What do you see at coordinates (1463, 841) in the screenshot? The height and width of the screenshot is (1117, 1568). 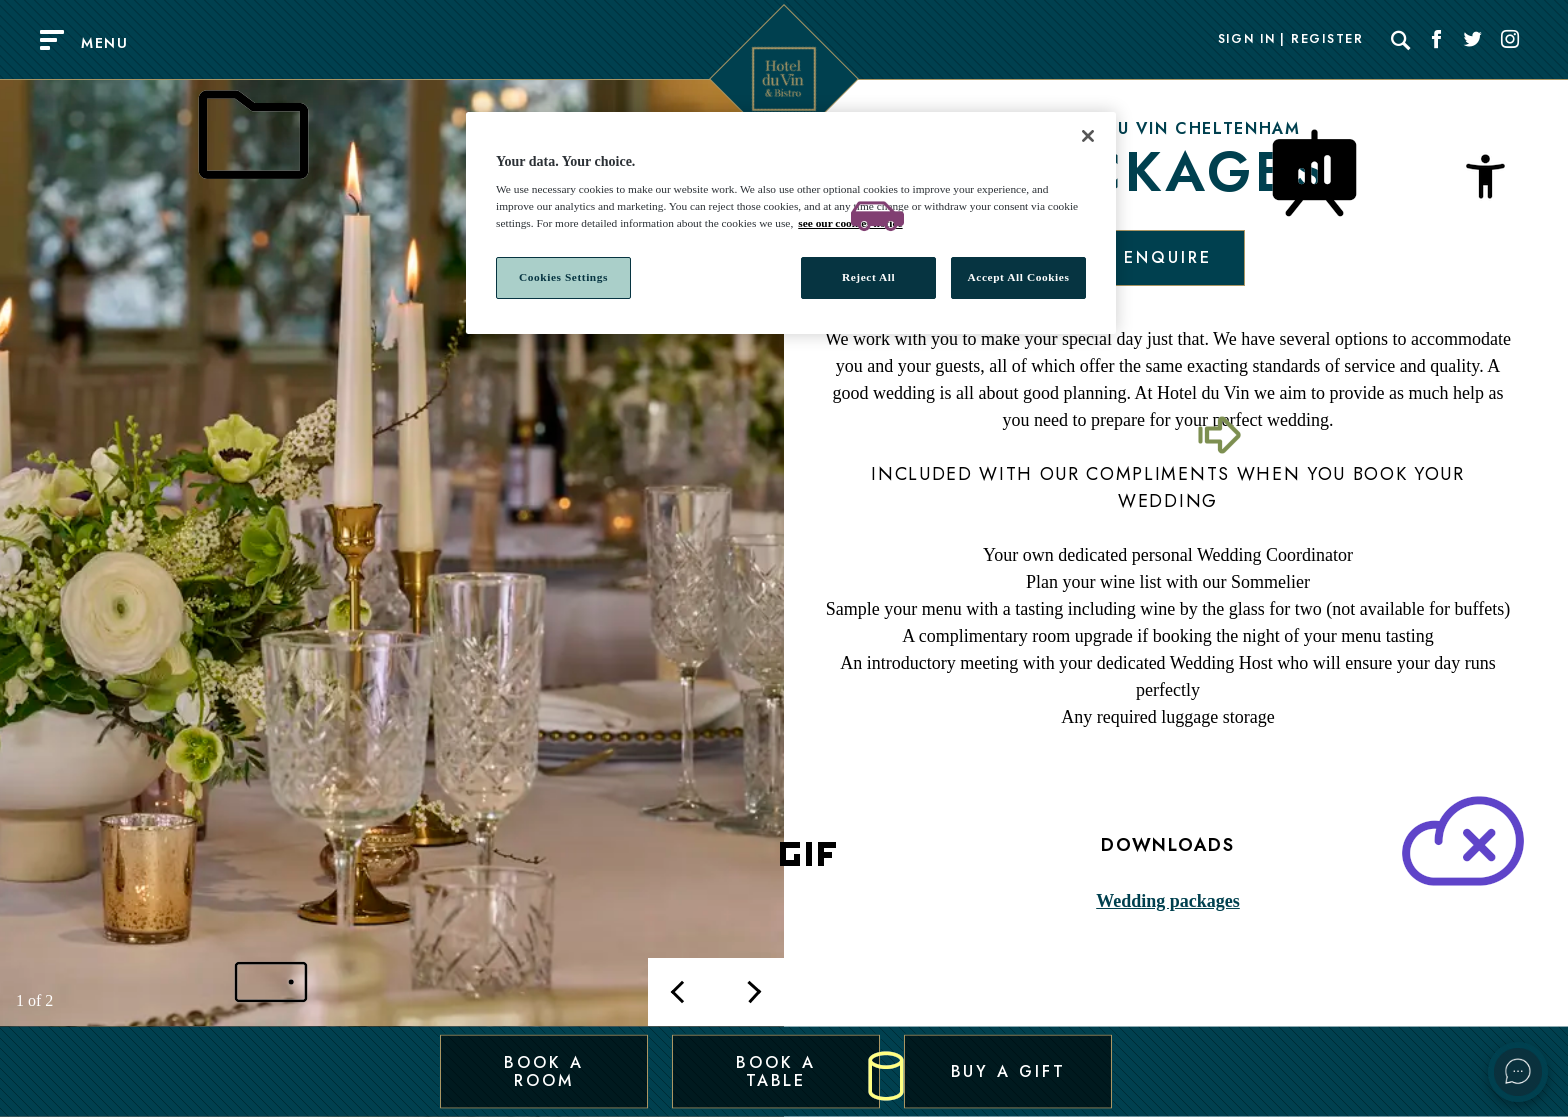 I see `disconnect from cloud storage` at bounding box center [1463, 841].